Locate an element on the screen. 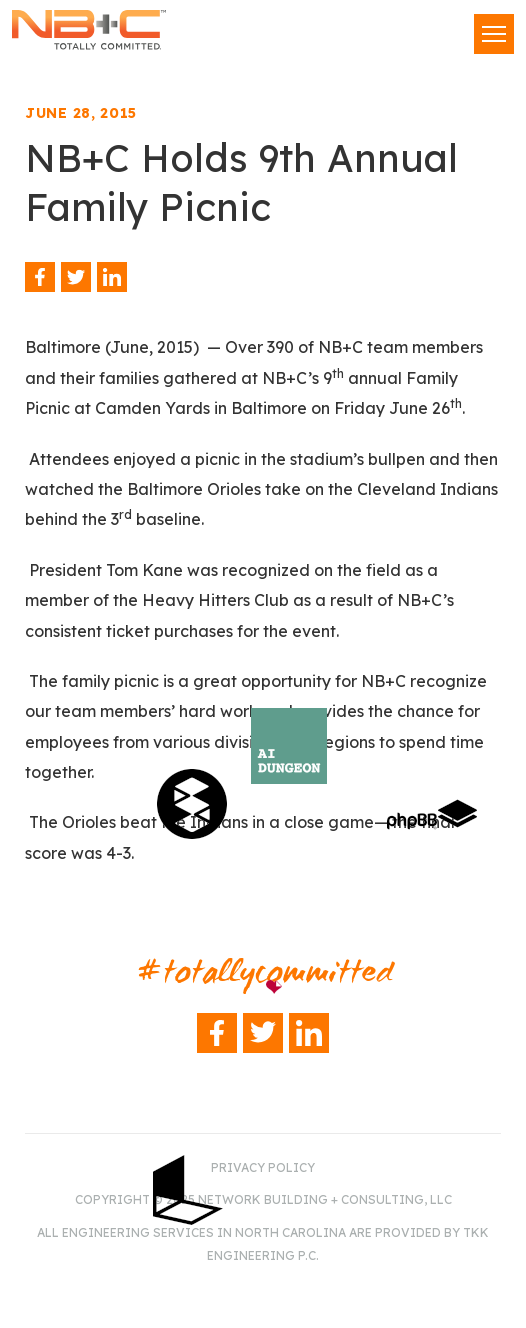 This screenshot has height=1328, width=526. open scrapbox app is located at coordinates (192, 804).